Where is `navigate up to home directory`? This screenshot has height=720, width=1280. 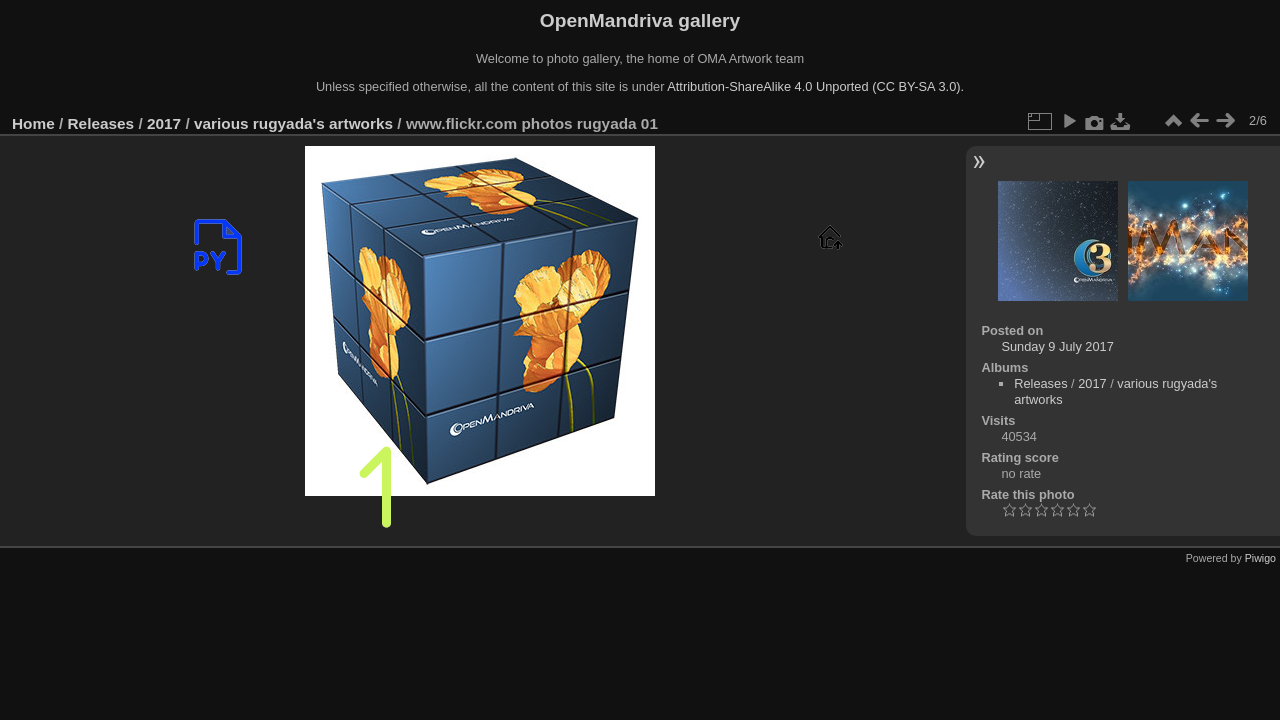 navigate up to home directory is located at coordinates (830, 237).